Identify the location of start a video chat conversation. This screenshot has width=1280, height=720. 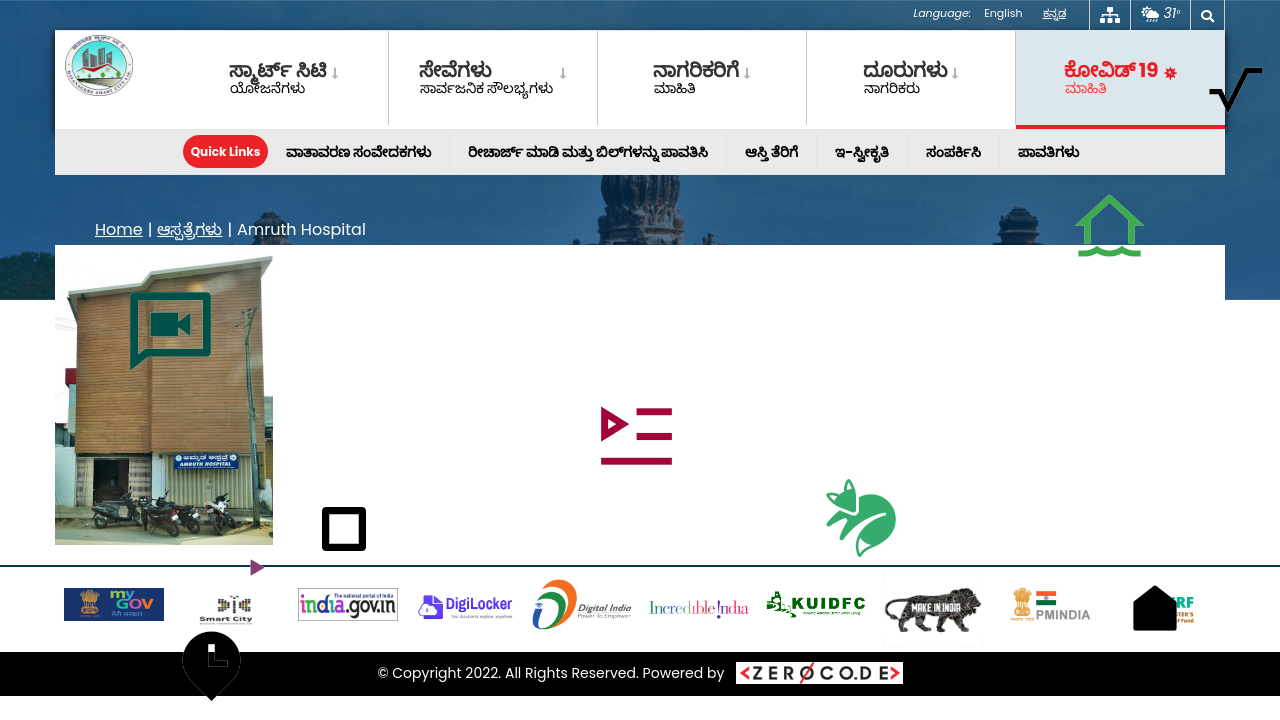
(170, 328).